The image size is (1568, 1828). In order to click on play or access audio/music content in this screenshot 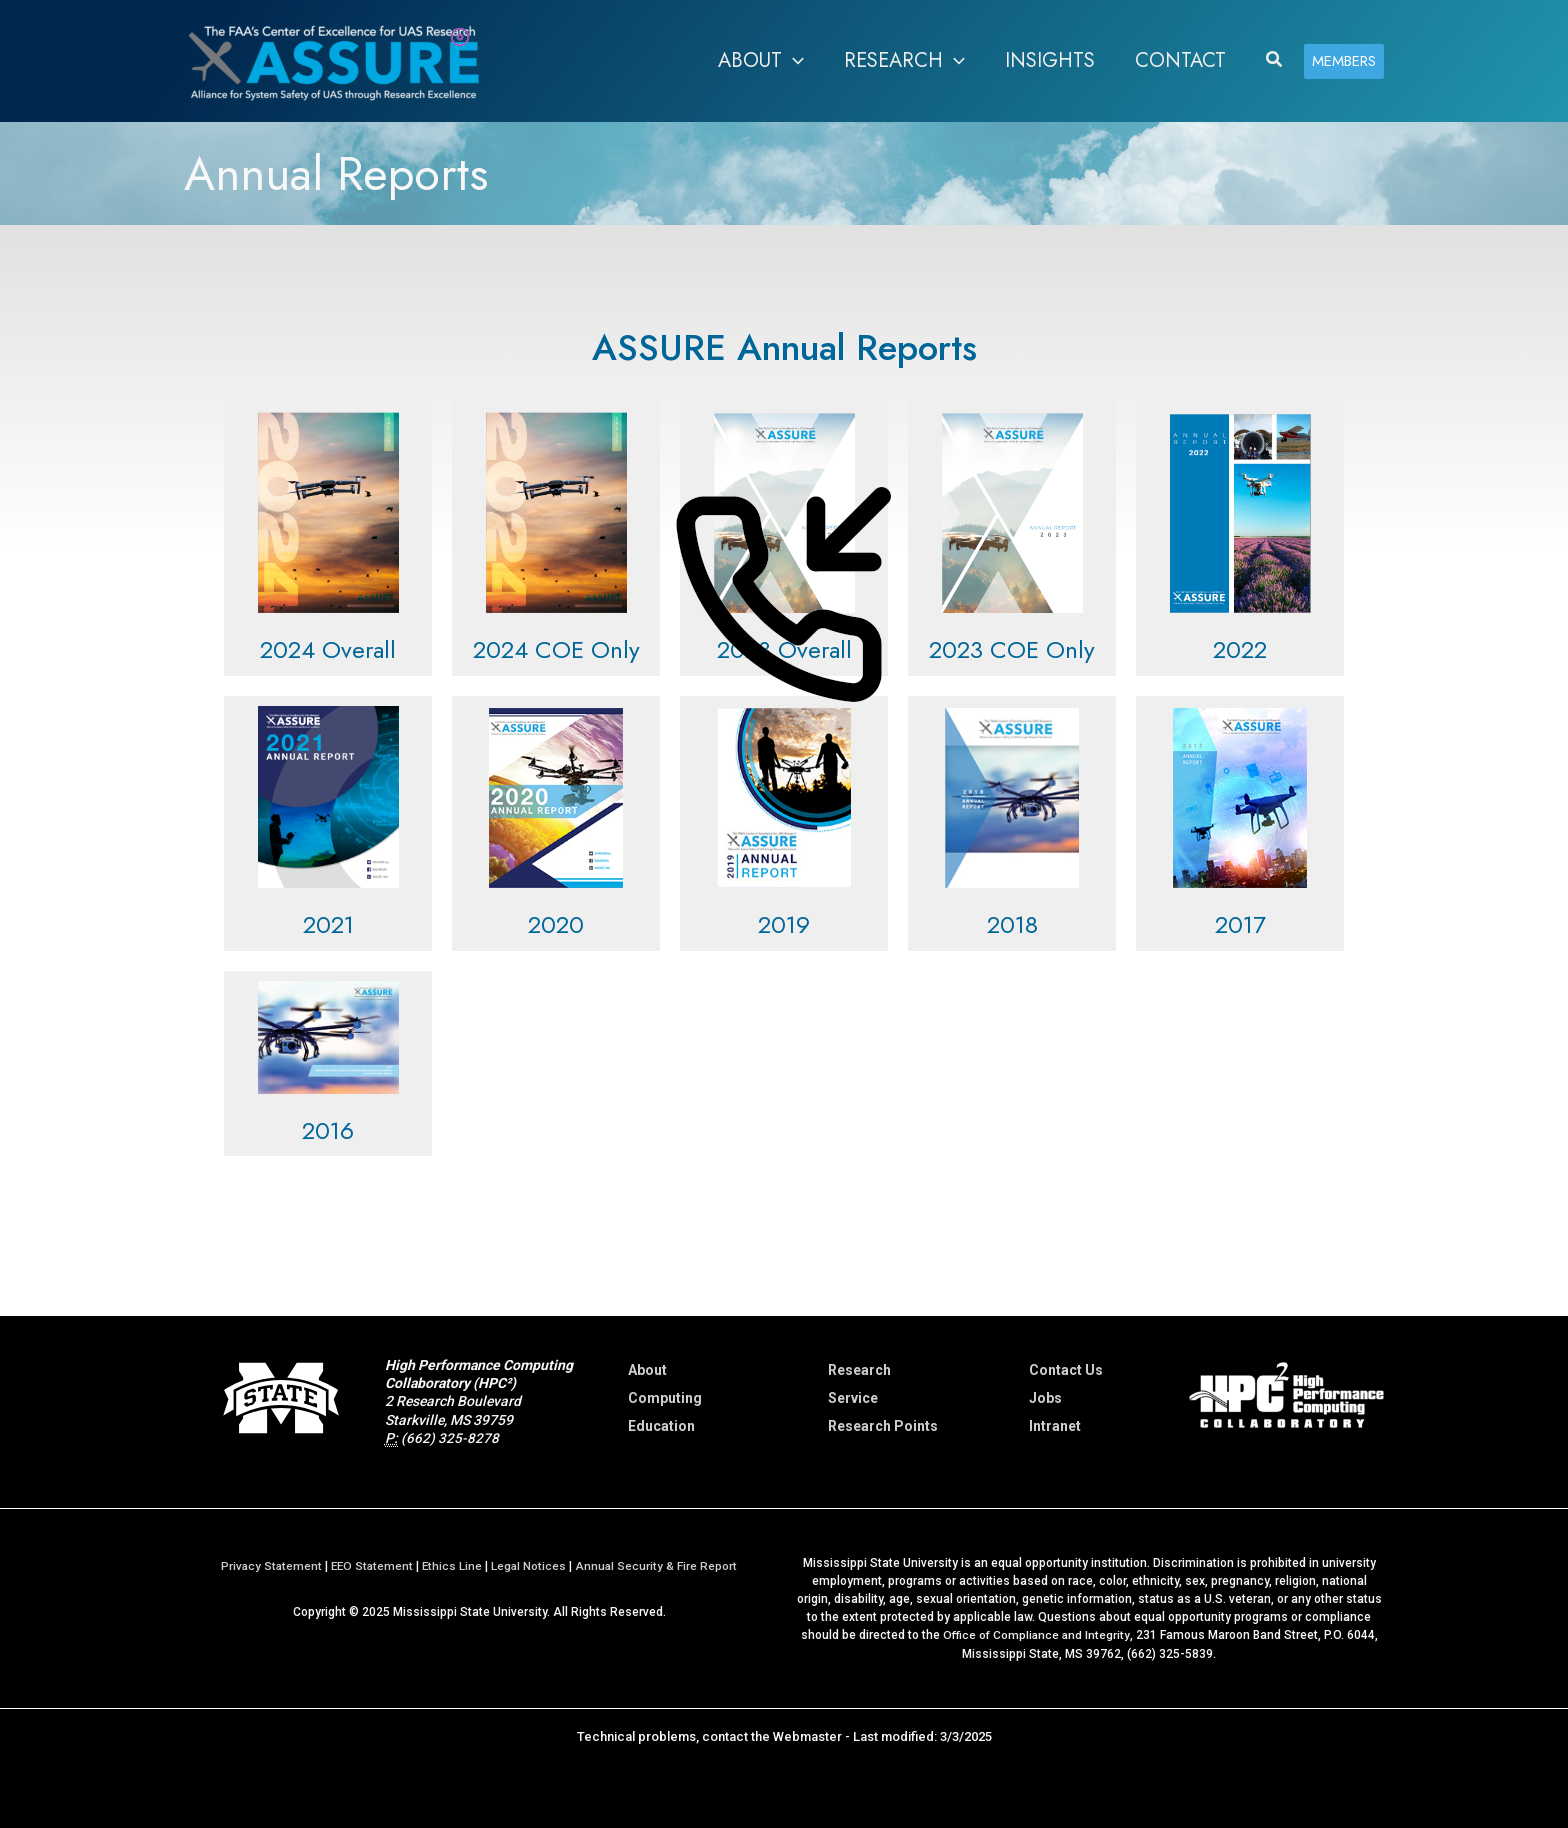, I will do `click(460, 37)`.